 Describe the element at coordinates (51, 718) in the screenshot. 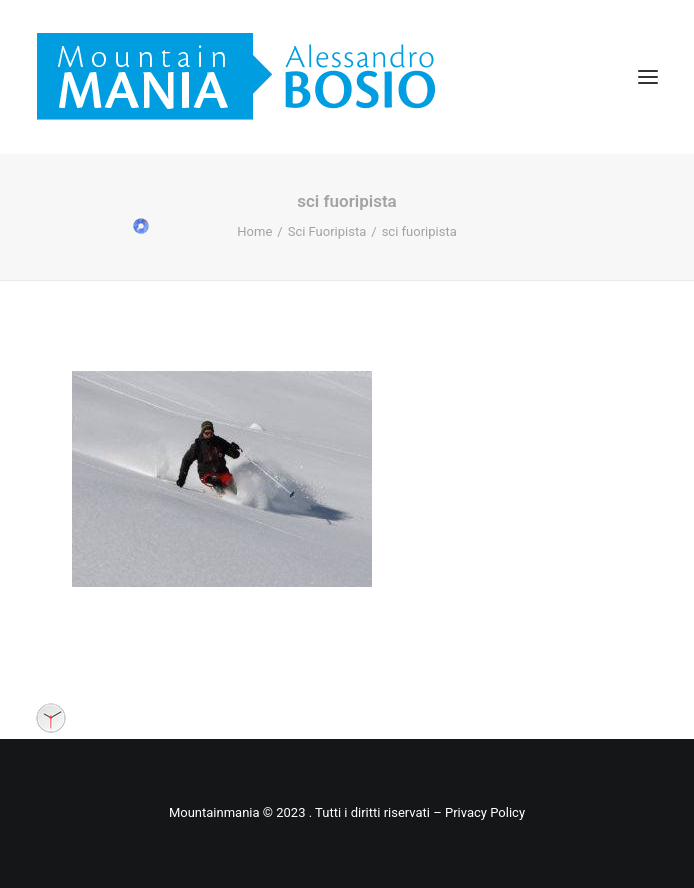

I see `access date and time settings` at that location.